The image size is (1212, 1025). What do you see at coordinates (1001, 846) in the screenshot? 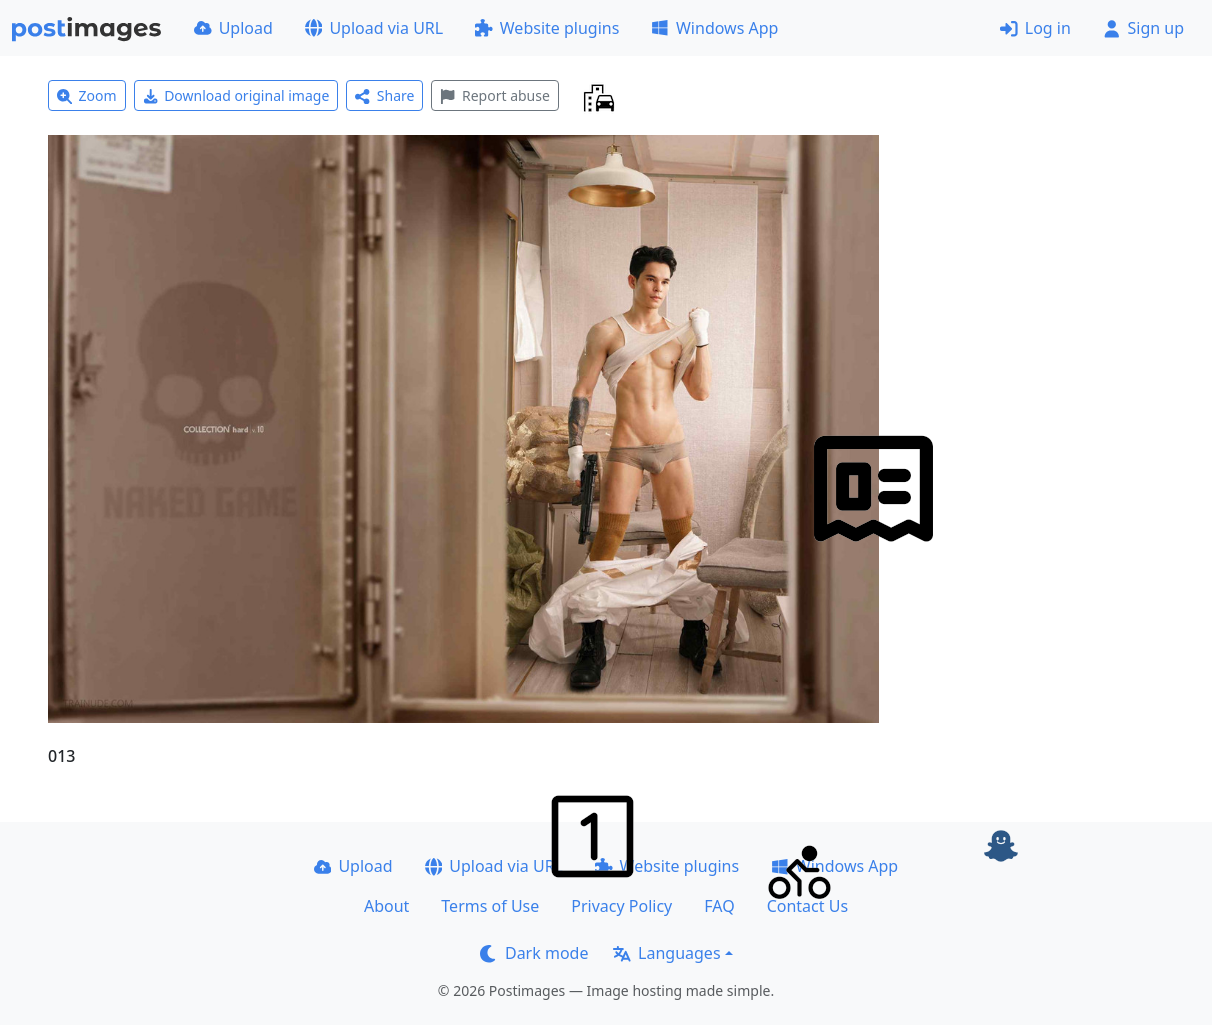
I see `open snapchat app` at bounding box center [1001, 846].